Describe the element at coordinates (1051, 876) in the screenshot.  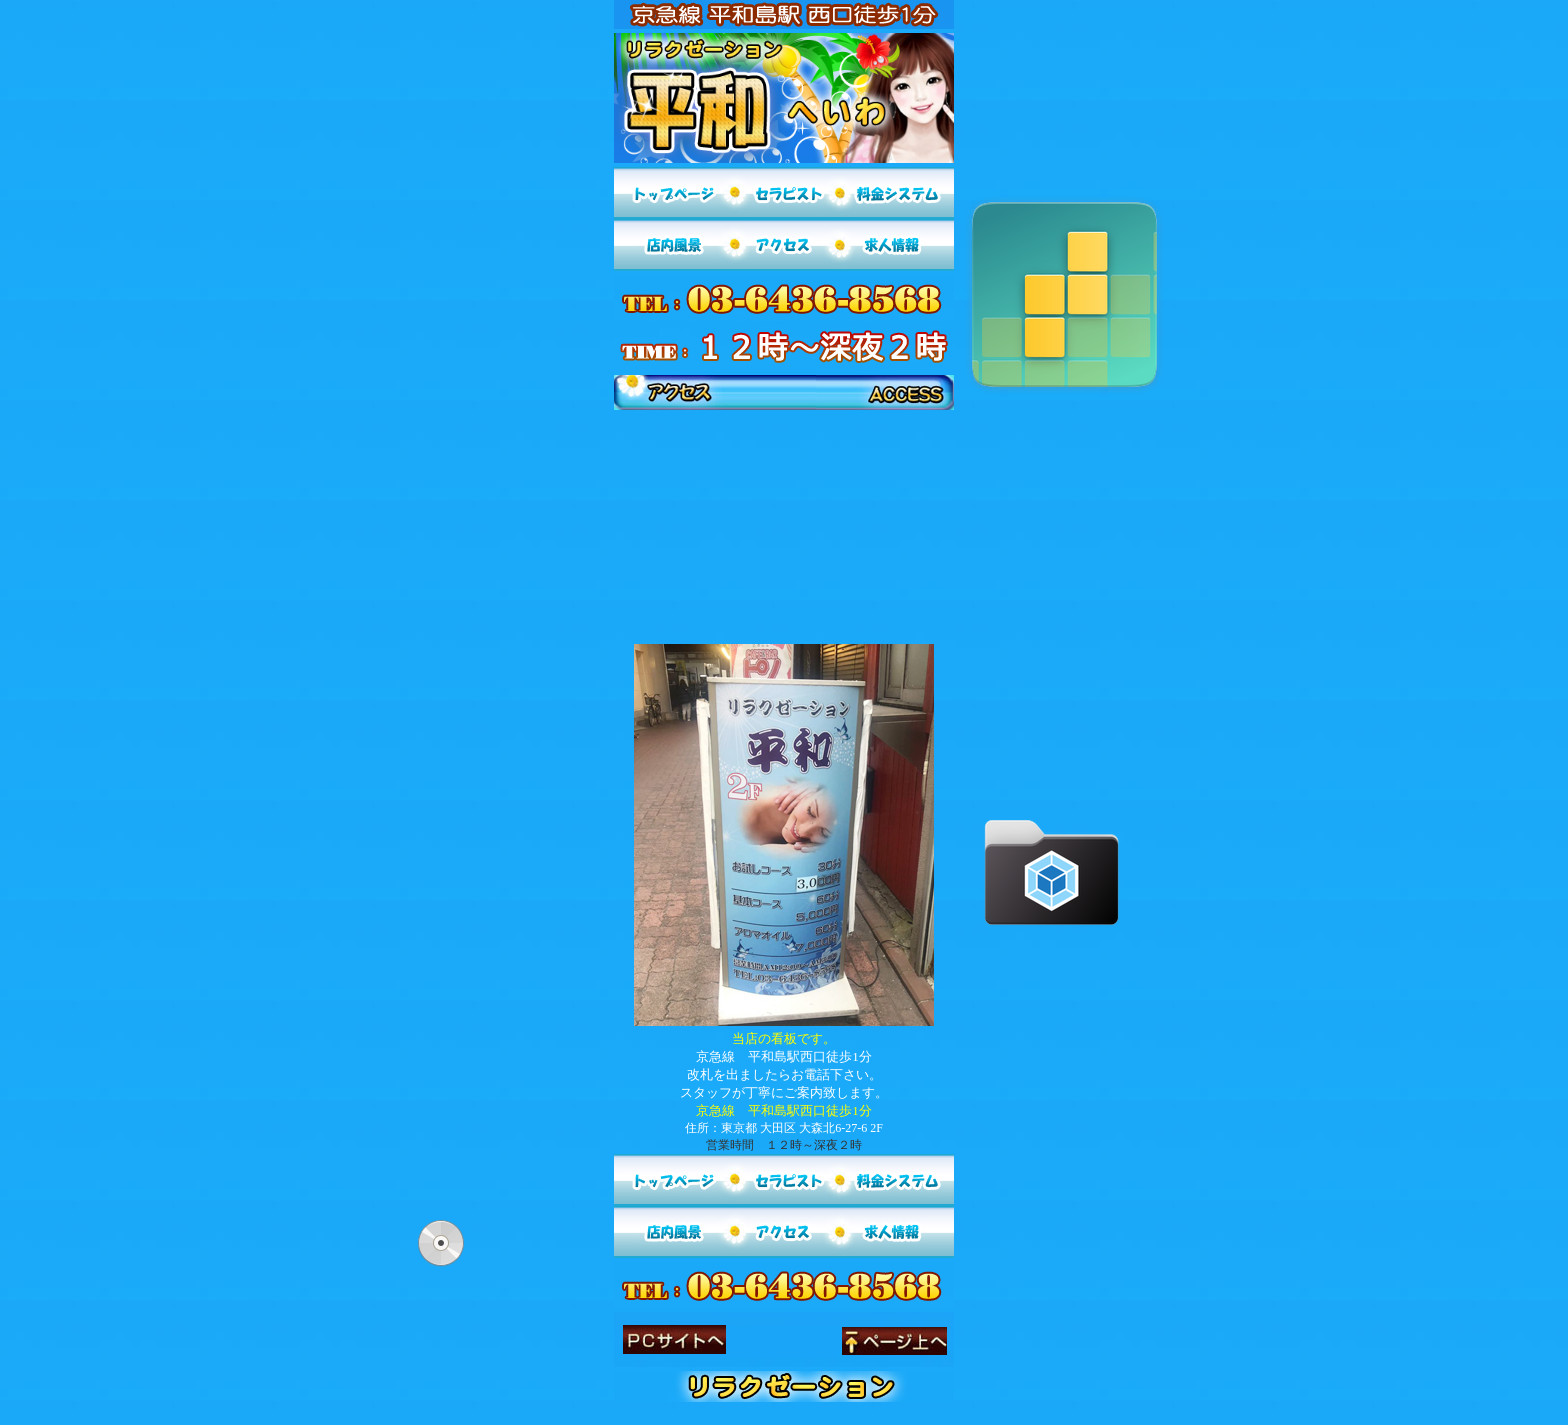
I see `open webpack project folder` at that location.